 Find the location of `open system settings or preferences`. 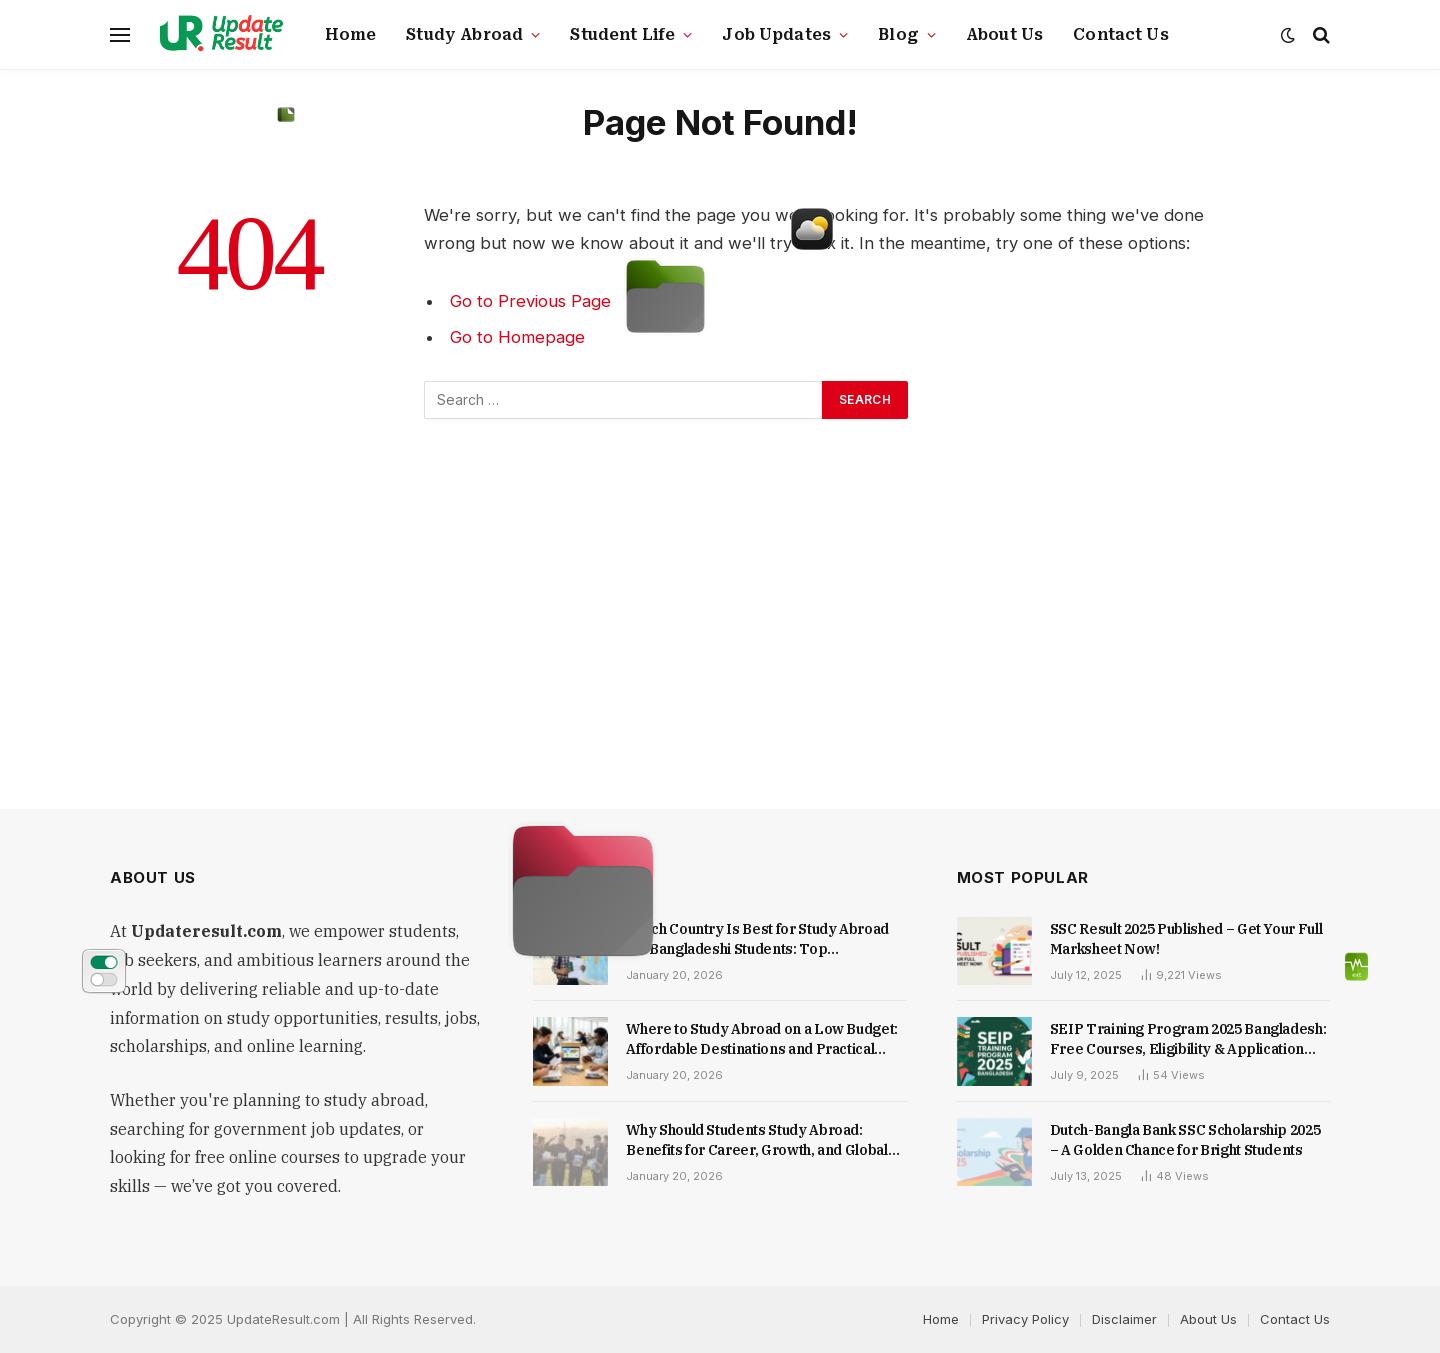

open system settings or preferences is located at coordinates (104, 971).